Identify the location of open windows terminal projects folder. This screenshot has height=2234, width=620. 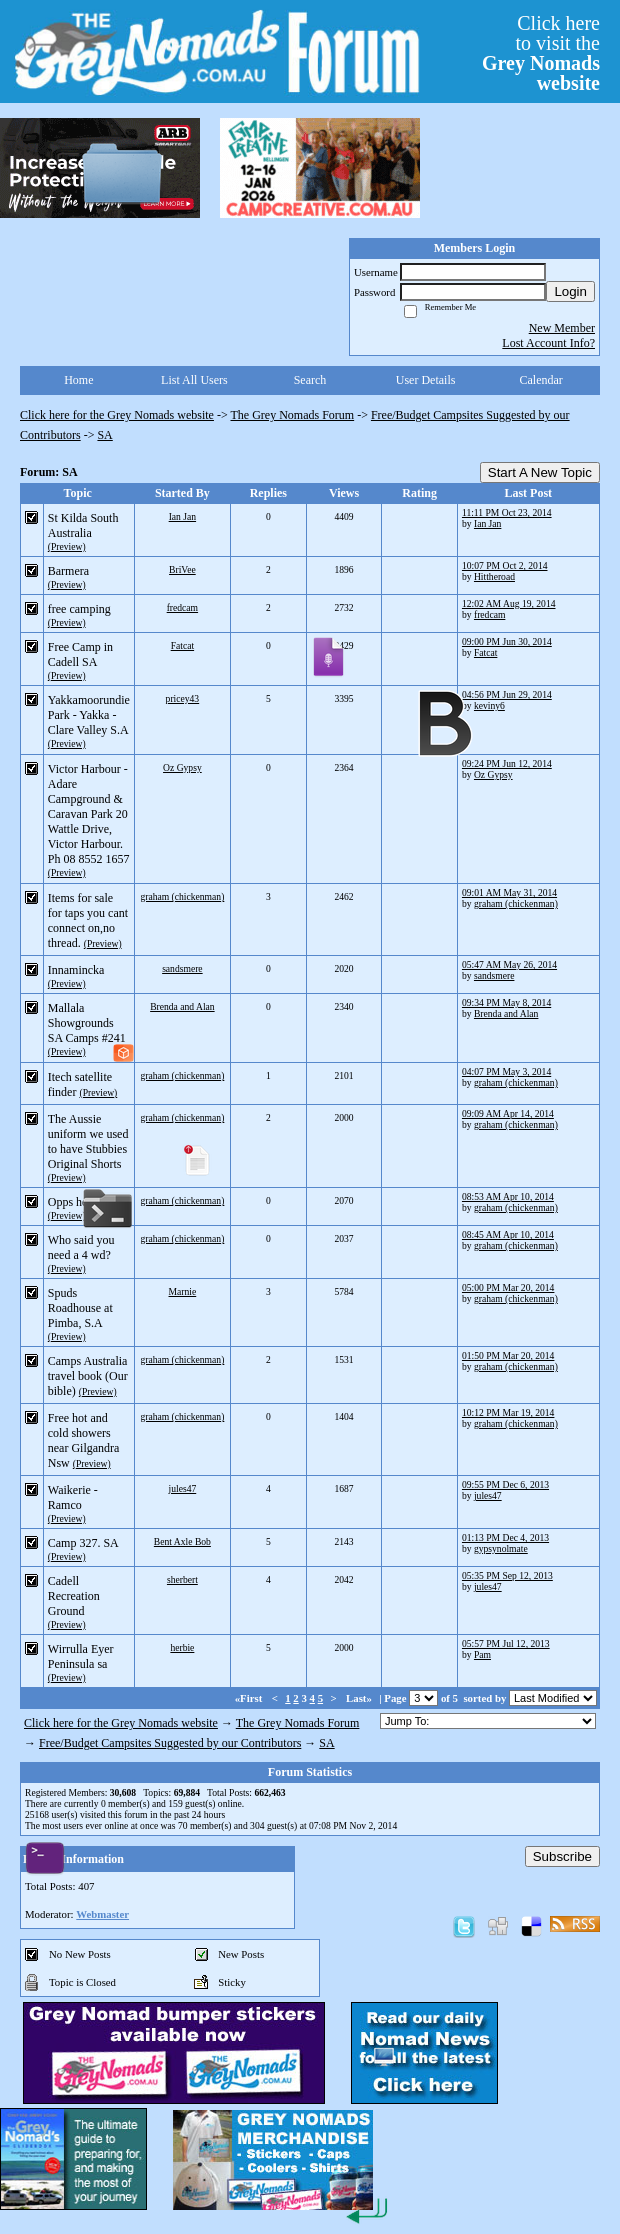
(107, 1209).